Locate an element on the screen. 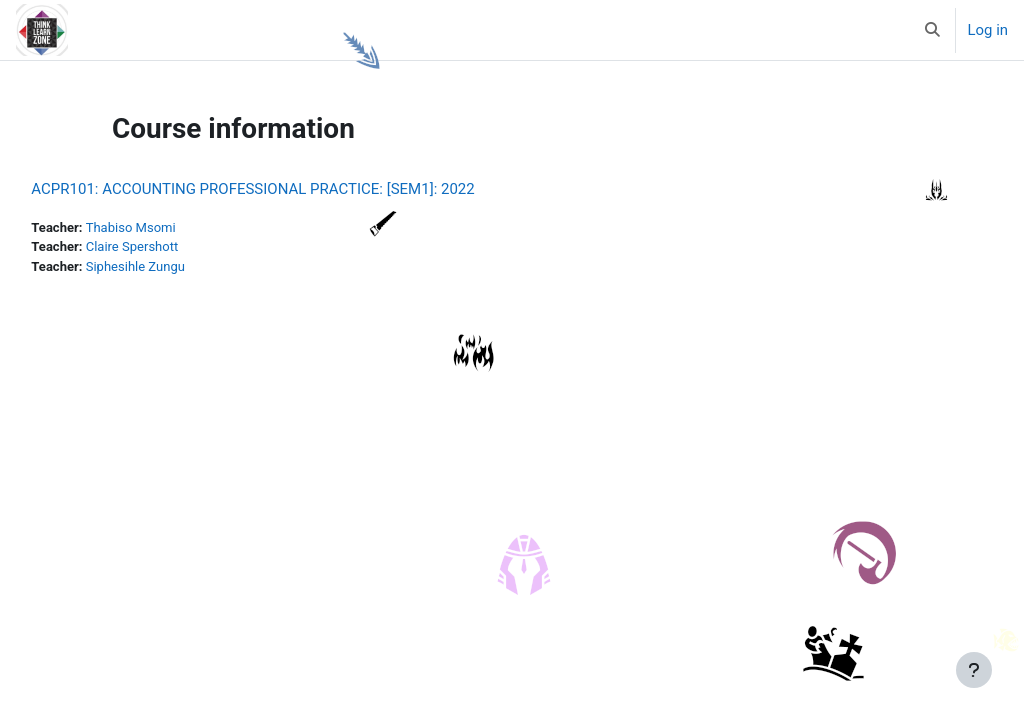  indicates active wildfire alerts in your area is located at coordinates (473, 354).